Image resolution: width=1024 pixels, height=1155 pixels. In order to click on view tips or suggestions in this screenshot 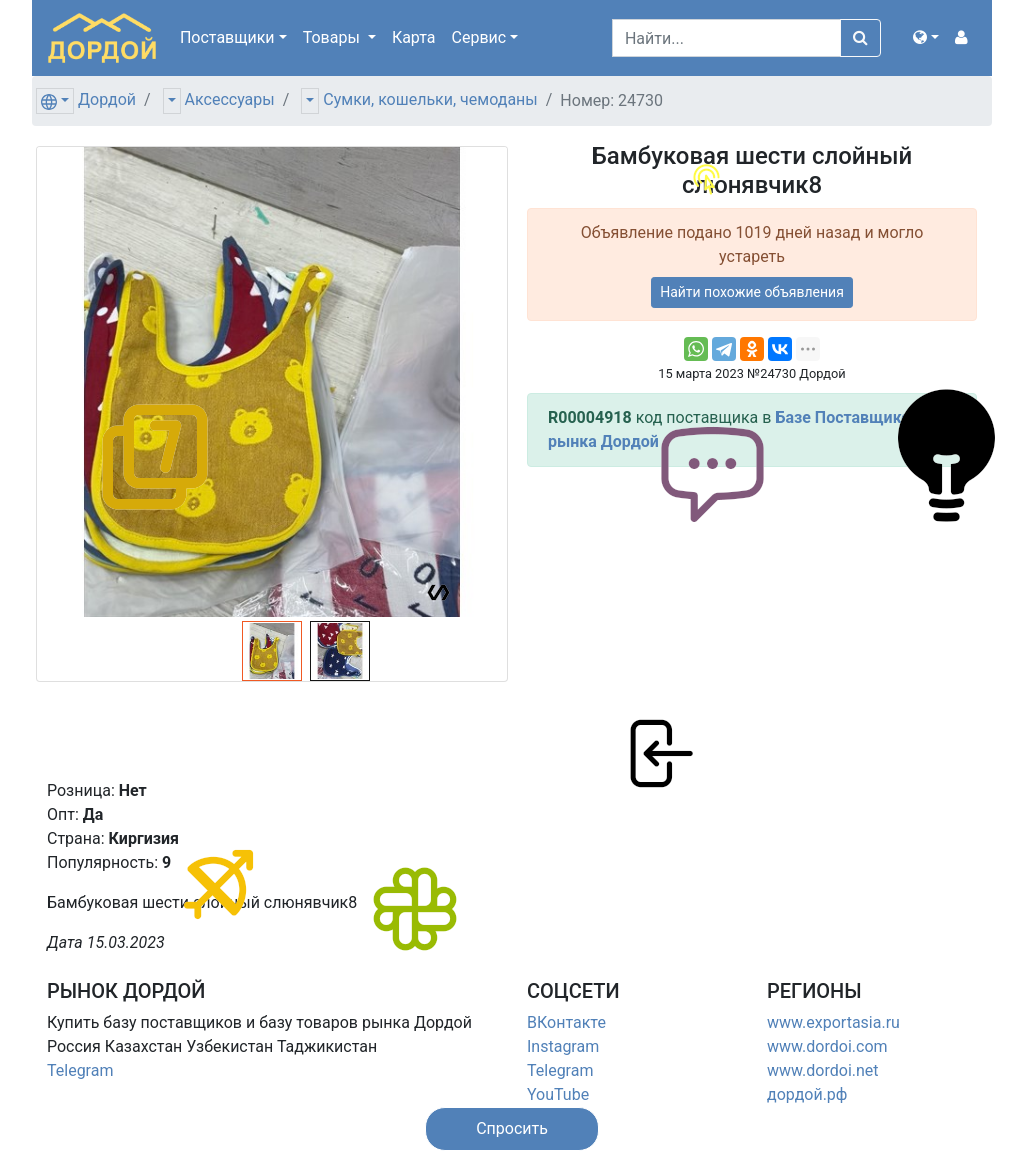, I will do `click(946, 455)`.